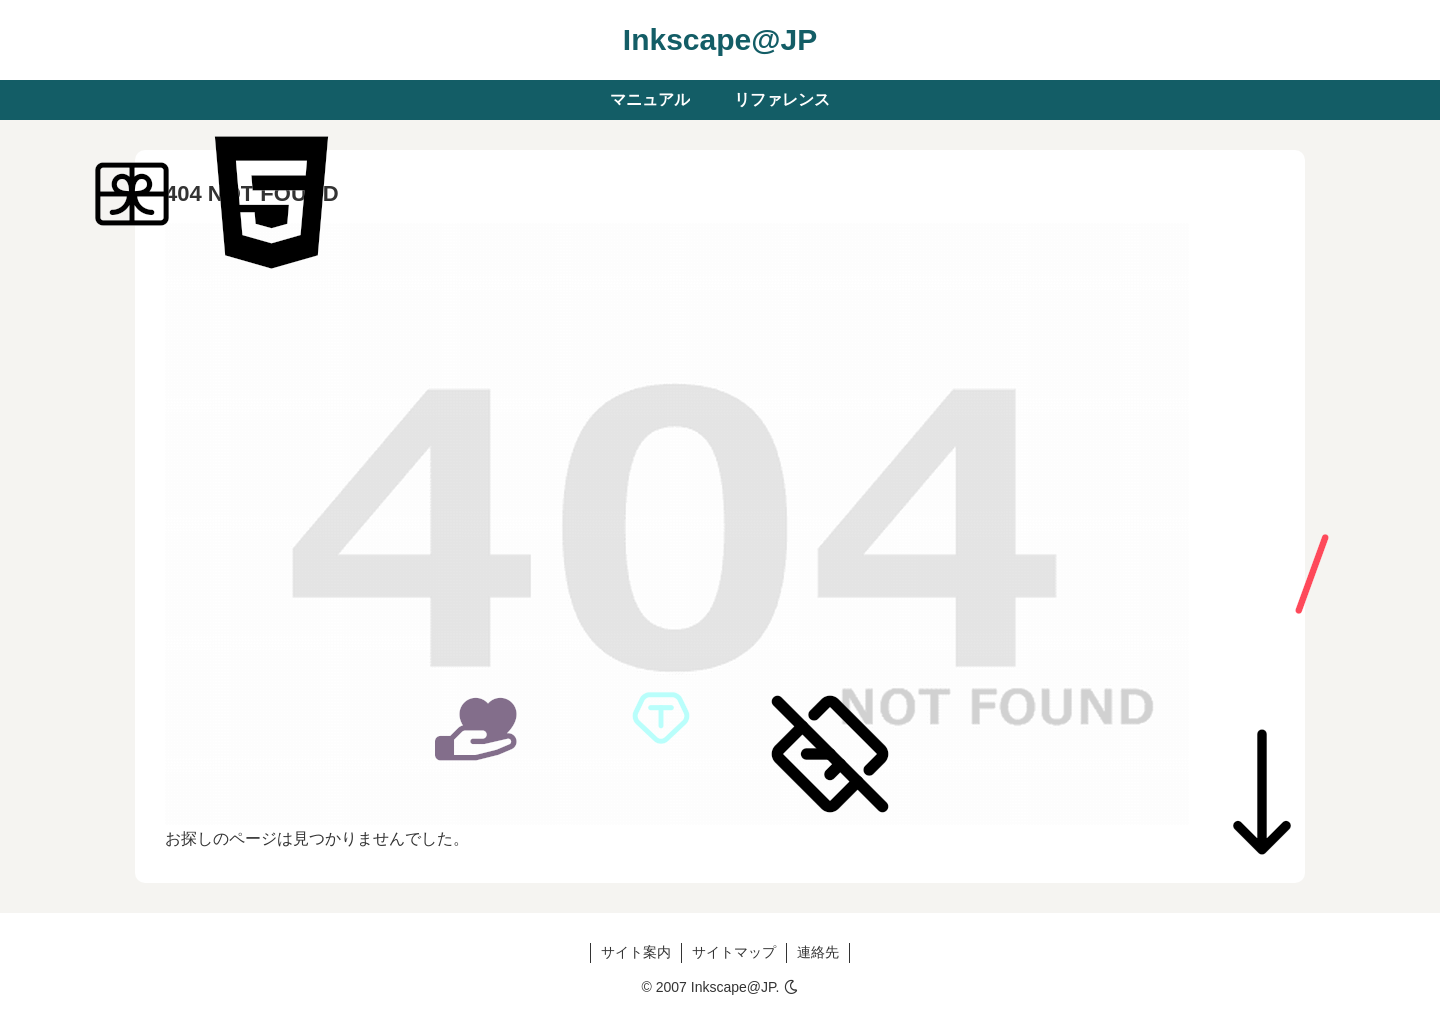  Describe the element at coordinates (478, 730) in the screenshot. I see `donate or make a charitable contribution` at that location.